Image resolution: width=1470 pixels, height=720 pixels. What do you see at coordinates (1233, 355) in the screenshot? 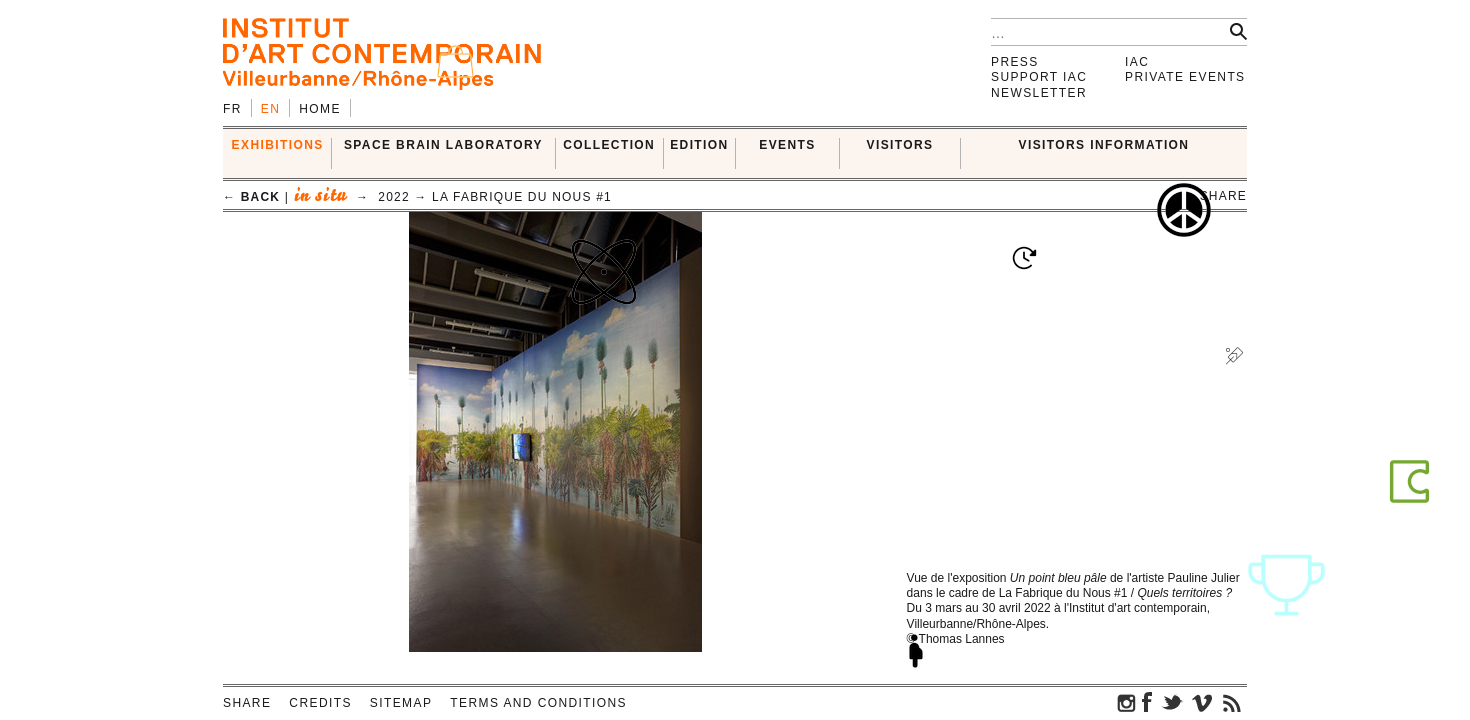
I see `cricket sport or game category` at bounding box center [1233, 355].